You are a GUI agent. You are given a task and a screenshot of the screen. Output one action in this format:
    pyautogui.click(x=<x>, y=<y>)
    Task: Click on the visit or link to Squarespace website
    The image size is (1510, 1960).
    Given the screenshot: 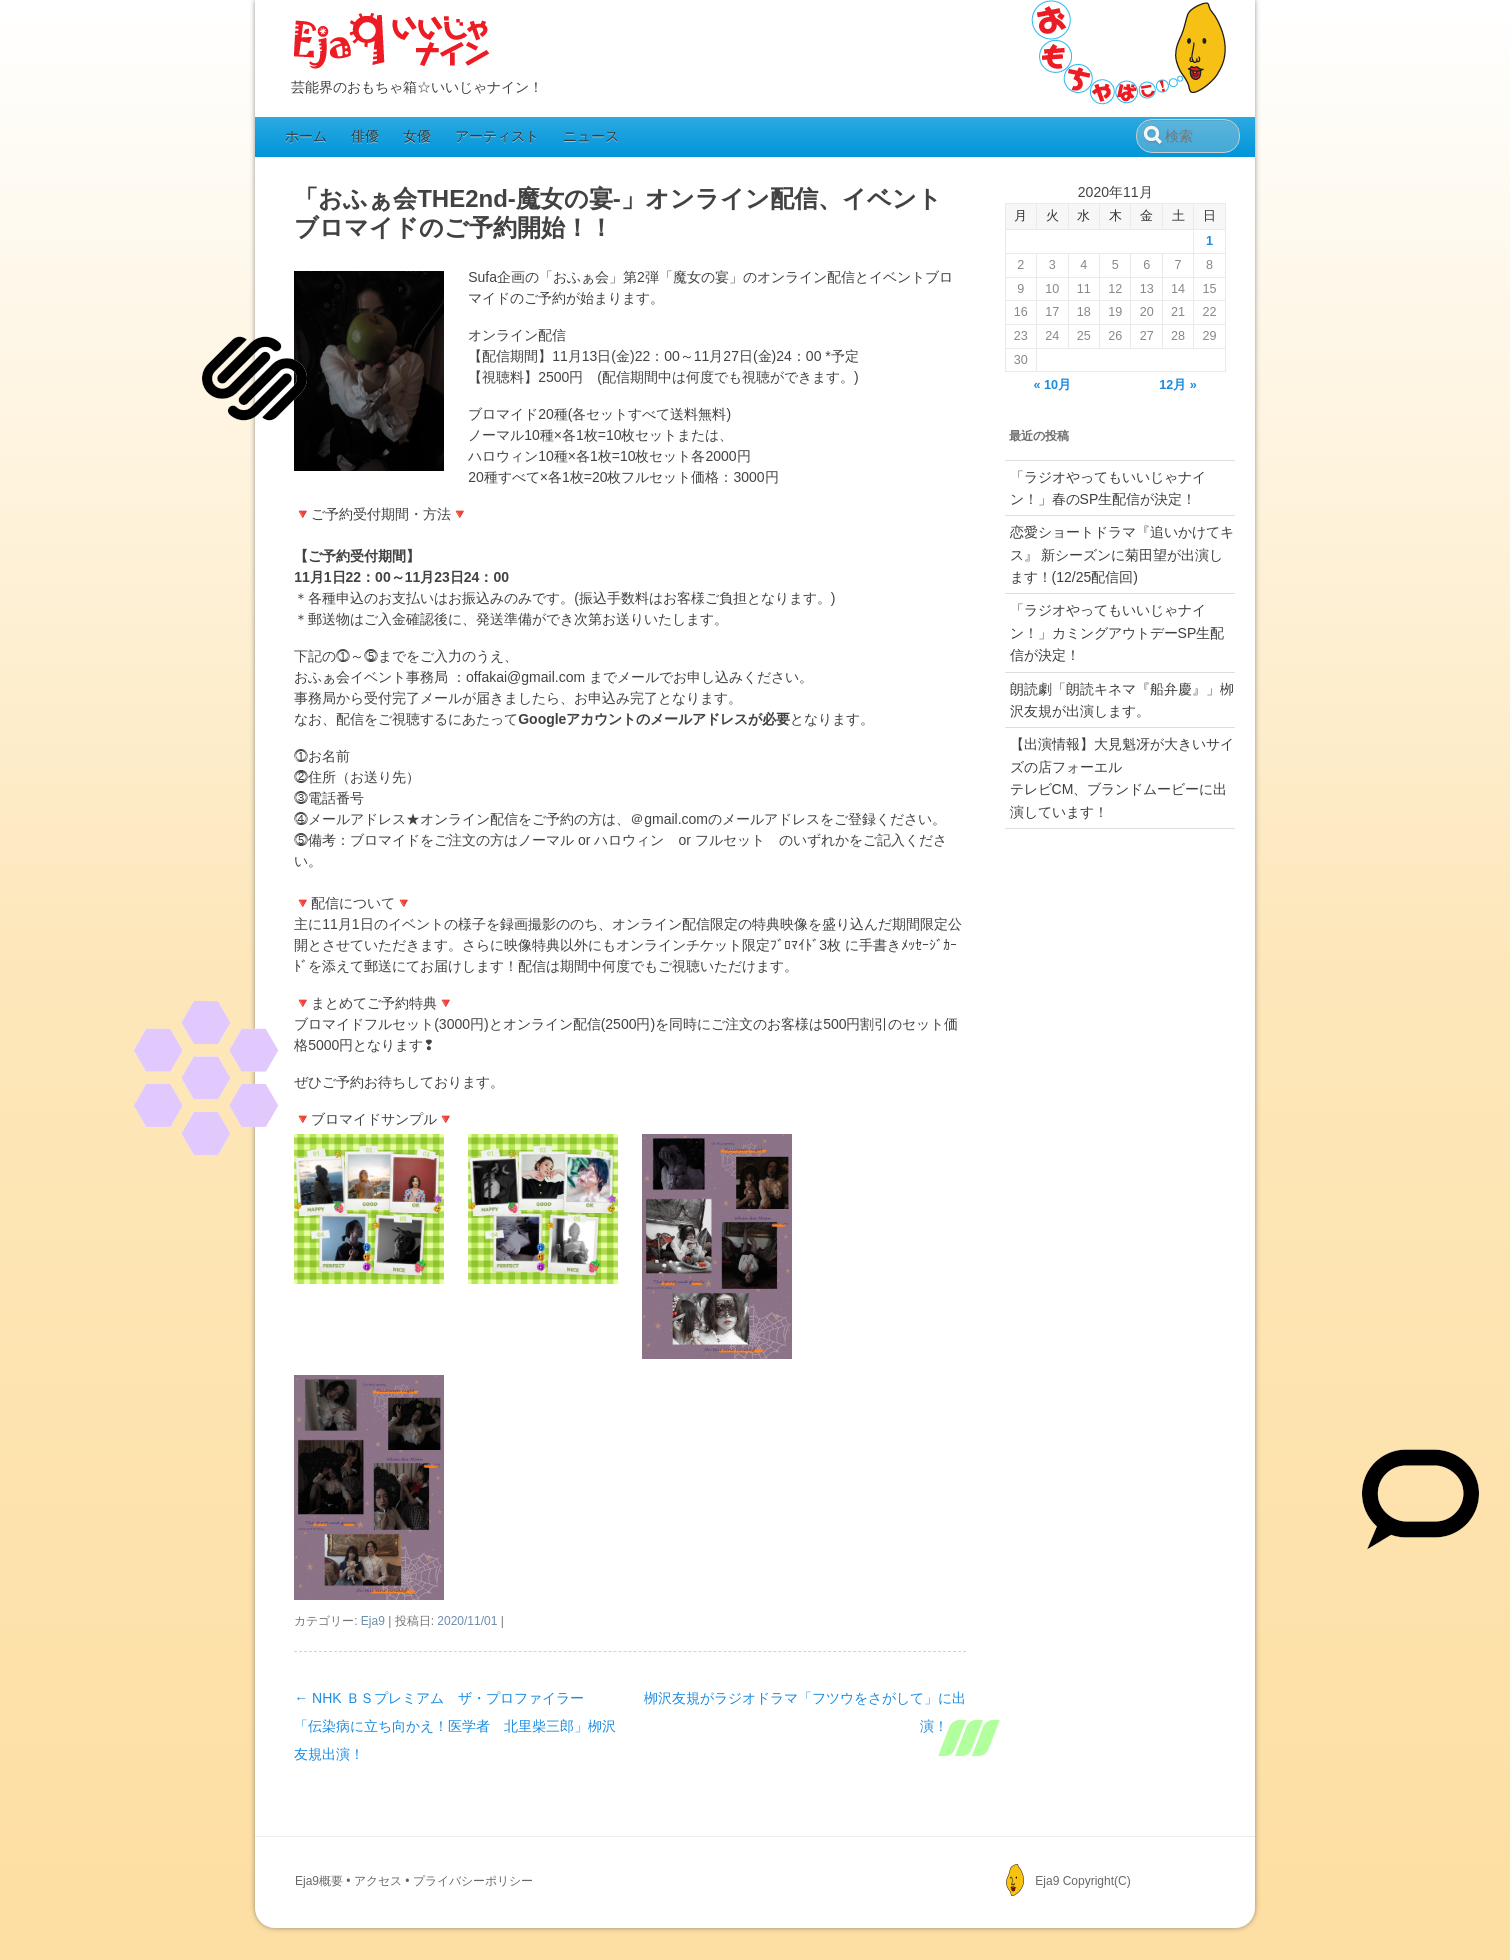 What is the action you would take?
    pyautogui.click(x=254, y=378)
    